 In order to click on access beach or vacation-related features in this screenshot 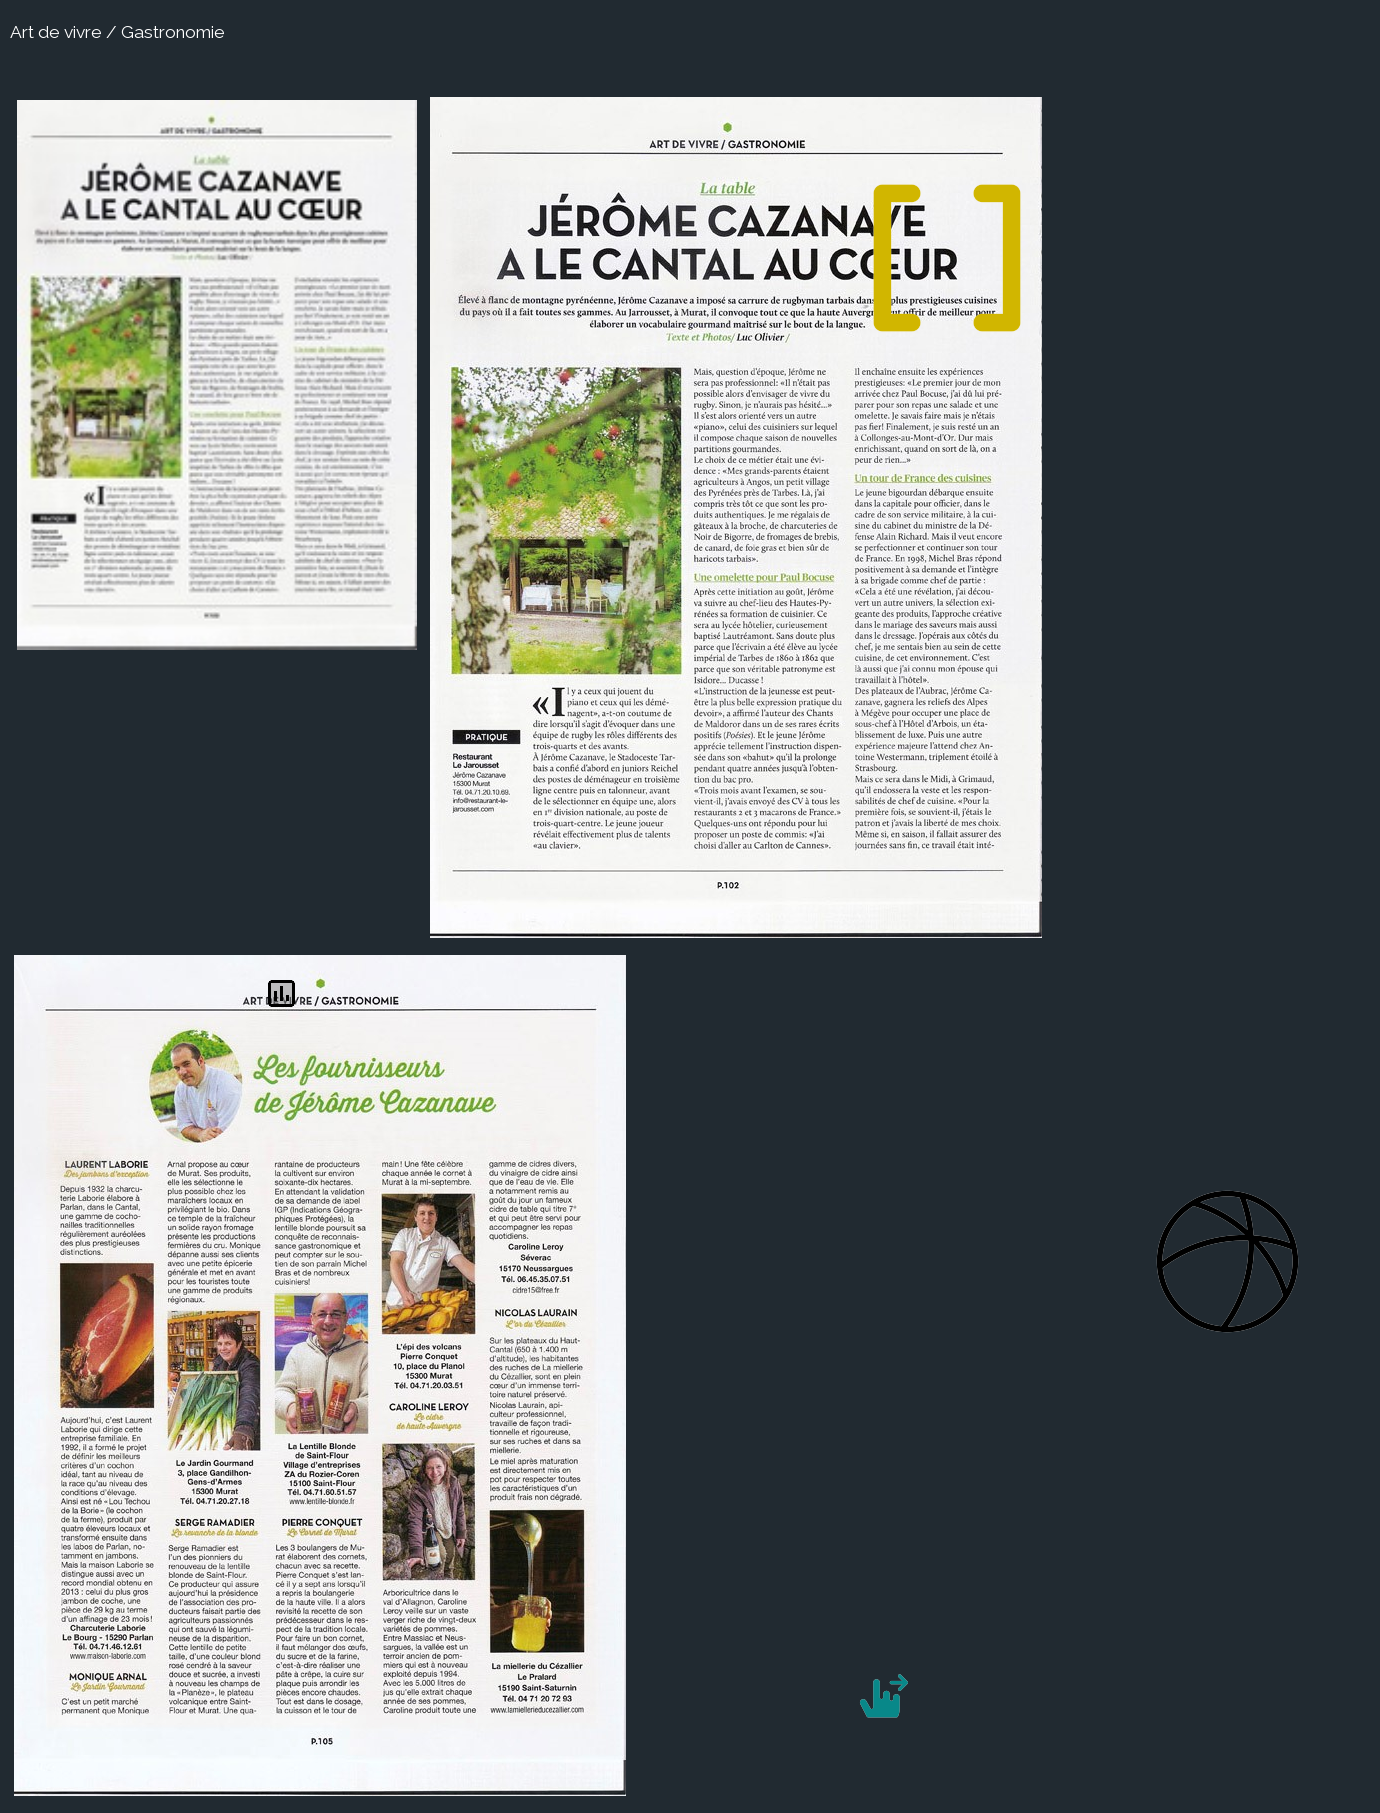, I will do `click(1227, 1261)`.